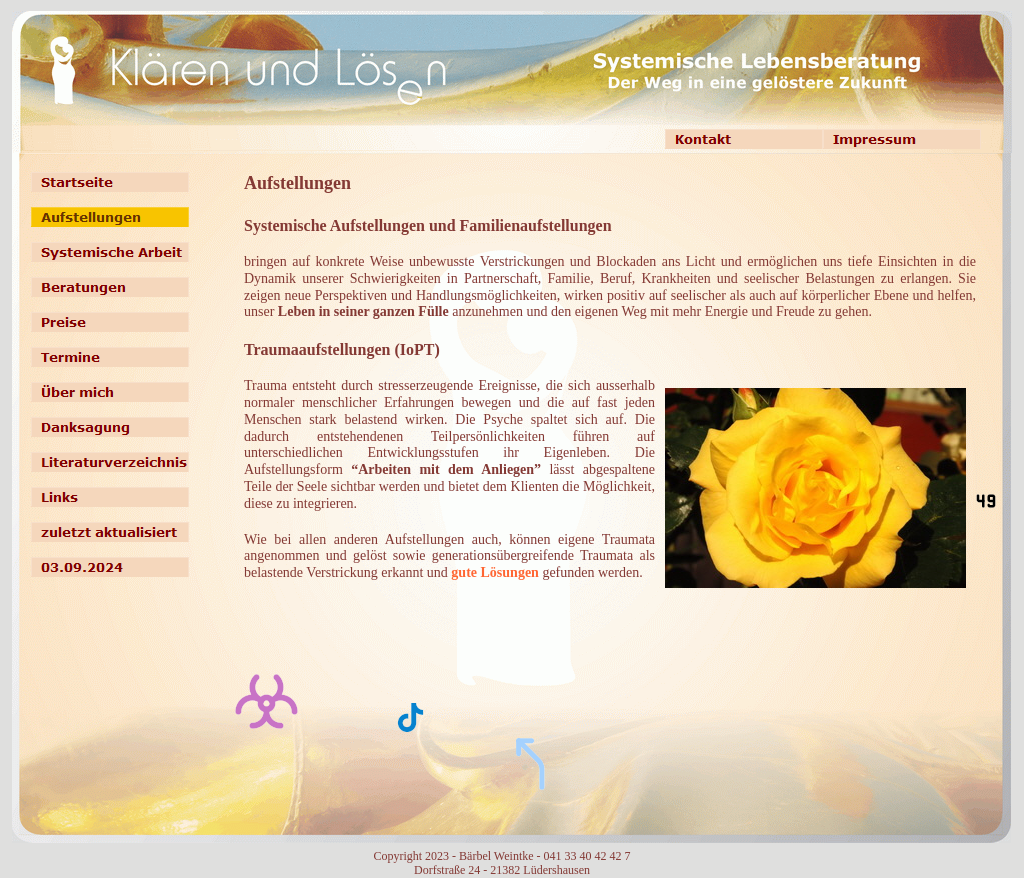 The image size is (1024, 878). What do you see at coordinates (266, 703) in the screenshot?
I see `indicates hazardous or dangerous content` at bounding box center [266, 703].